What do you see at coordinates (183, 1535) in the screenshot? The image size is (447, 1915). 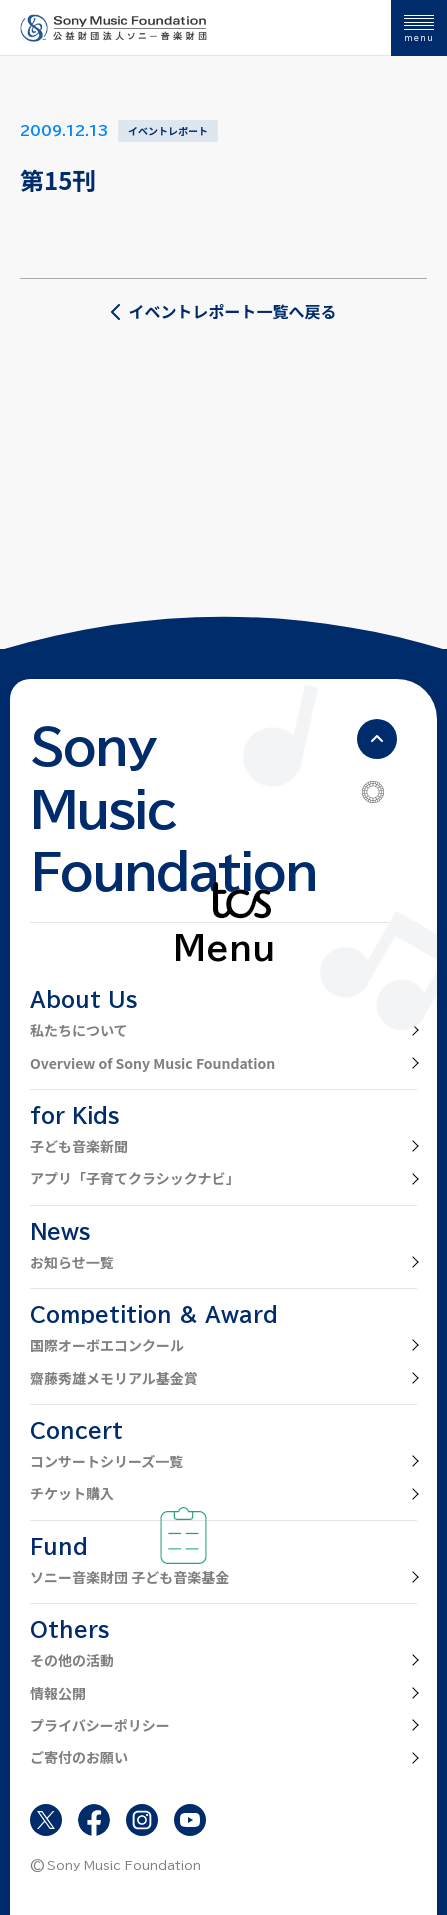 I see `react hook form library logo` at bounding box center [183, 1535].